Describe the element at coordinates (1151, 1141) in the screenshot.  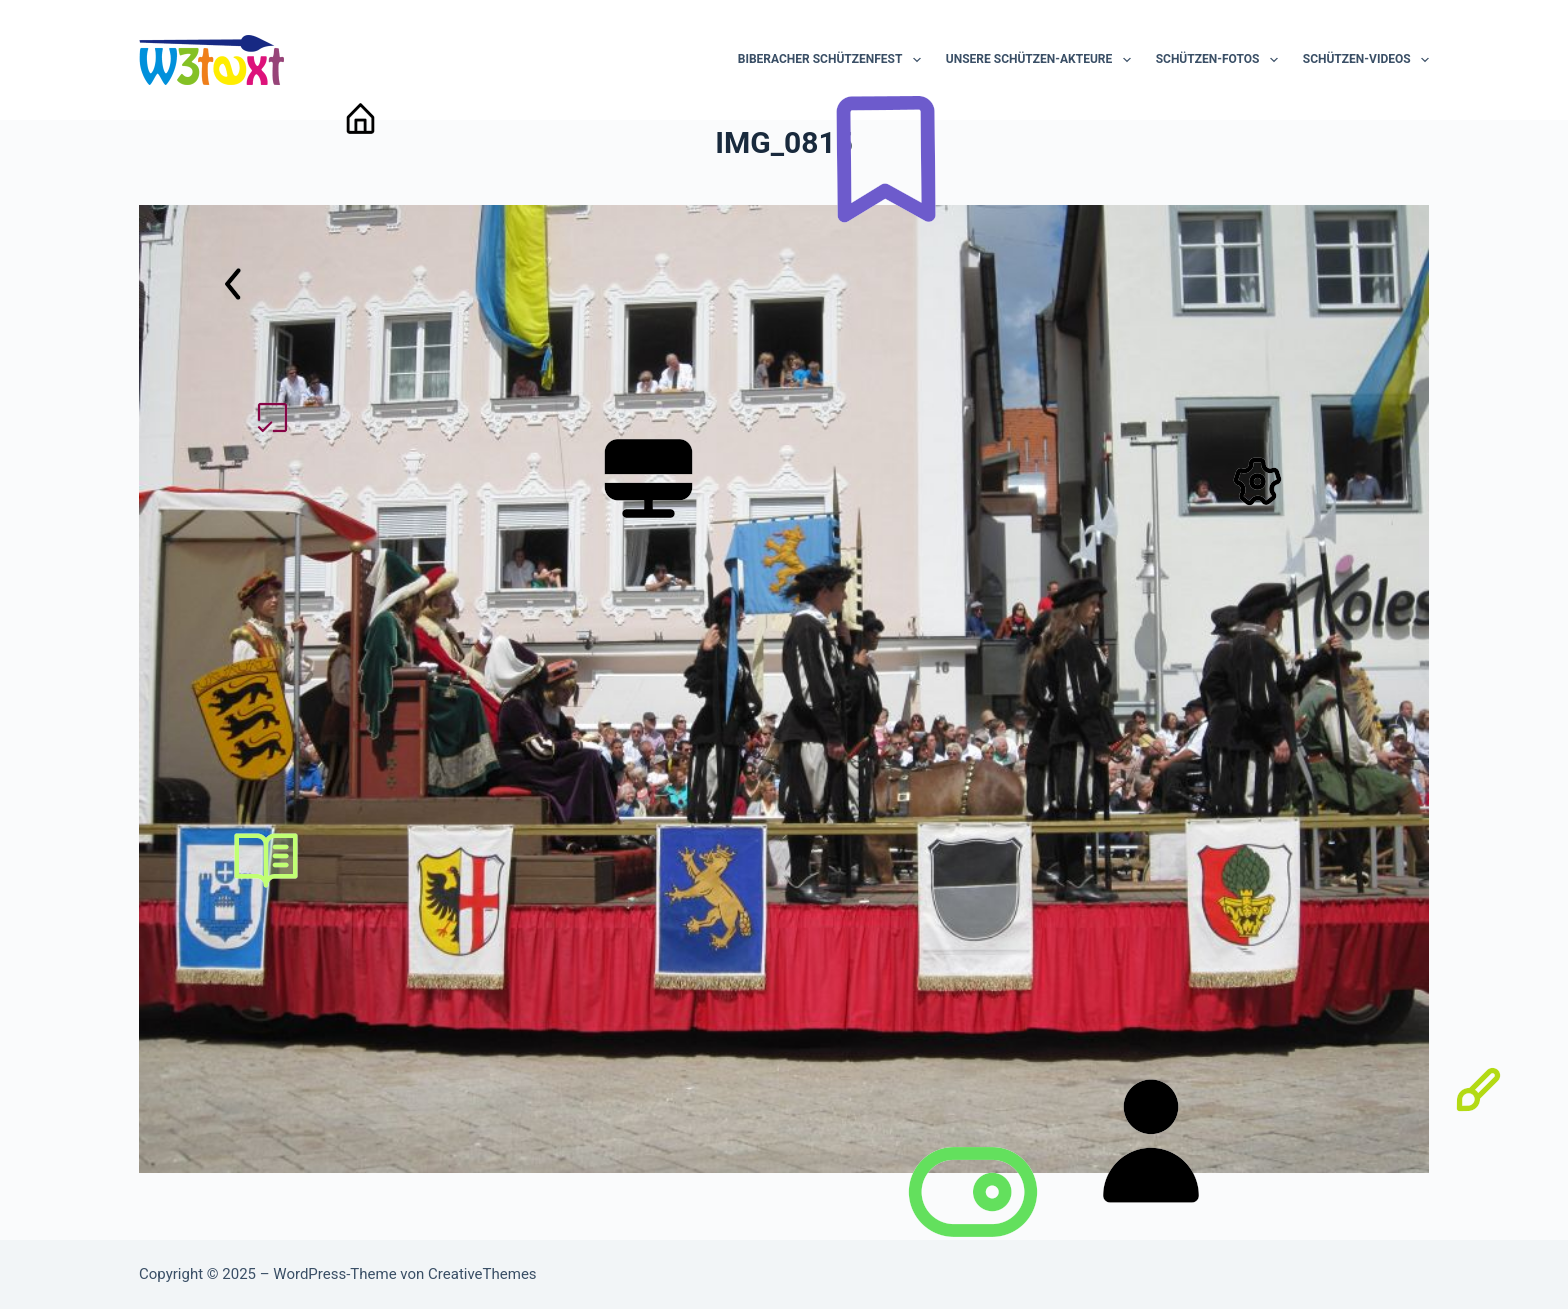
I see `view your profile` at that location.